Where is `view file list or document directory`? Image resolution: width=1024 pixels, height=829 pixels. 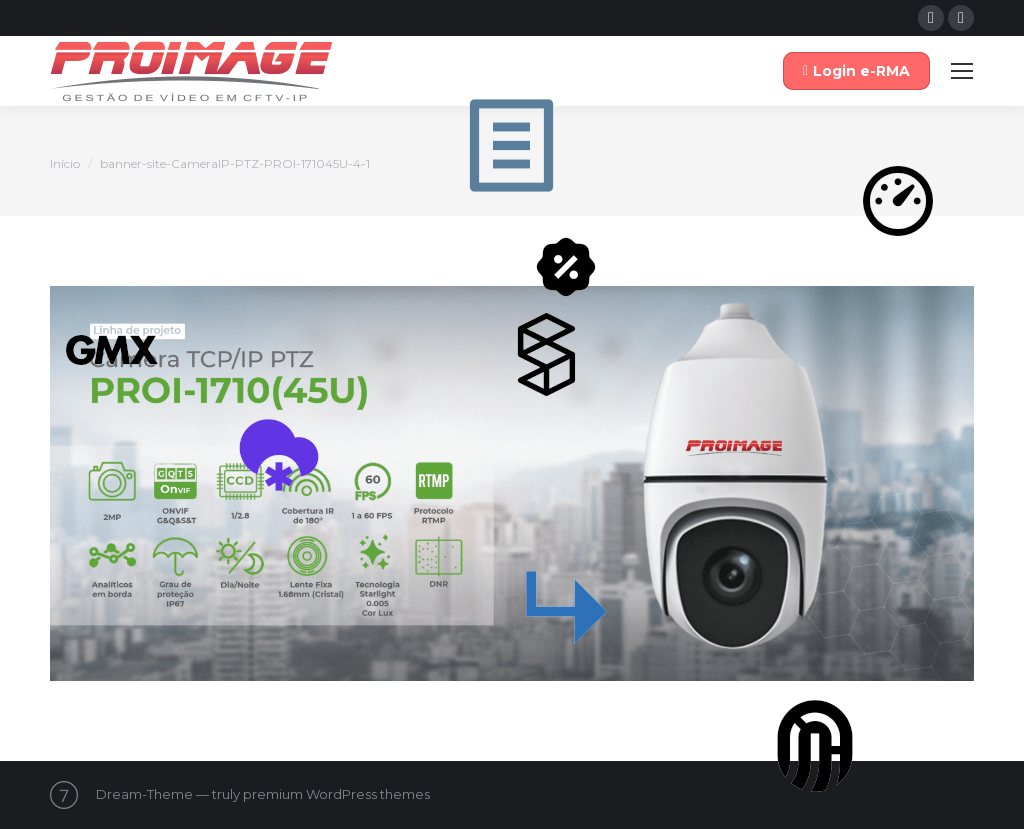 view file list or document directory is located at coordinates (511, 145).